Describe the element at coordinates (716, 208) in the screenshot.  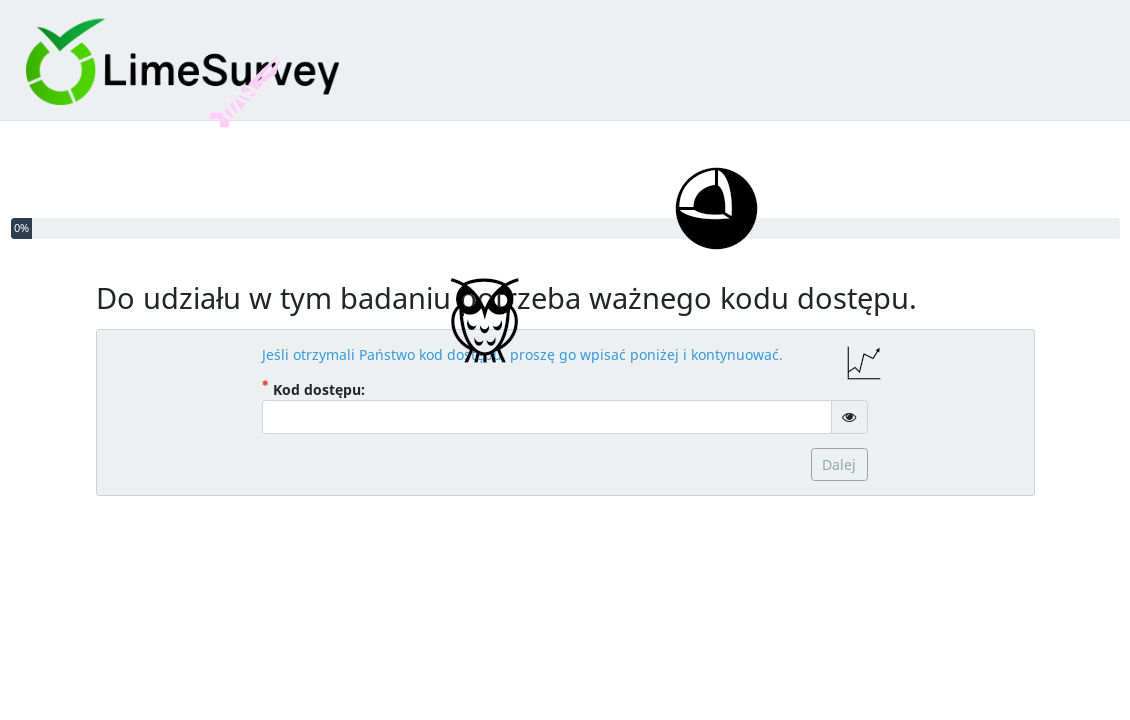
I see `view planetary or geological core details` at that location.